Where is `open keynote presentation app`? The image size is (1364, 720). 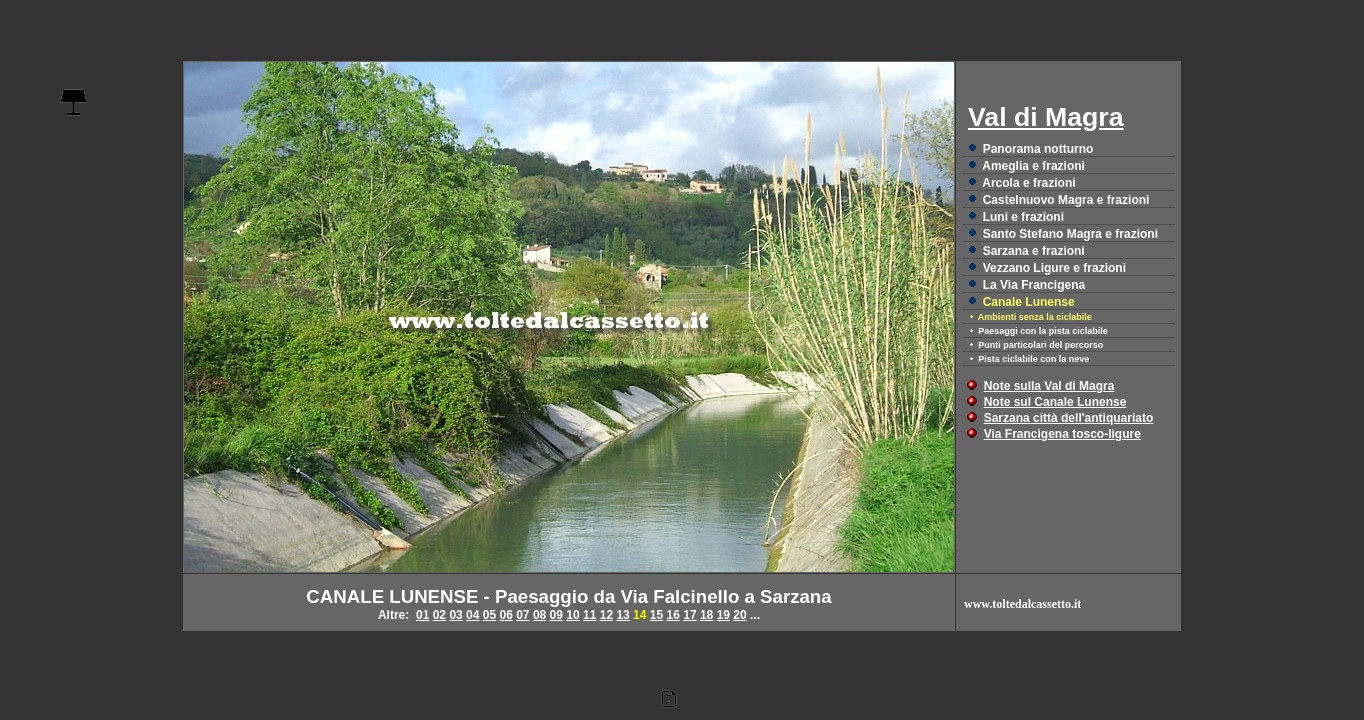 open keynote presentation app is located at coordinates (73, 102).